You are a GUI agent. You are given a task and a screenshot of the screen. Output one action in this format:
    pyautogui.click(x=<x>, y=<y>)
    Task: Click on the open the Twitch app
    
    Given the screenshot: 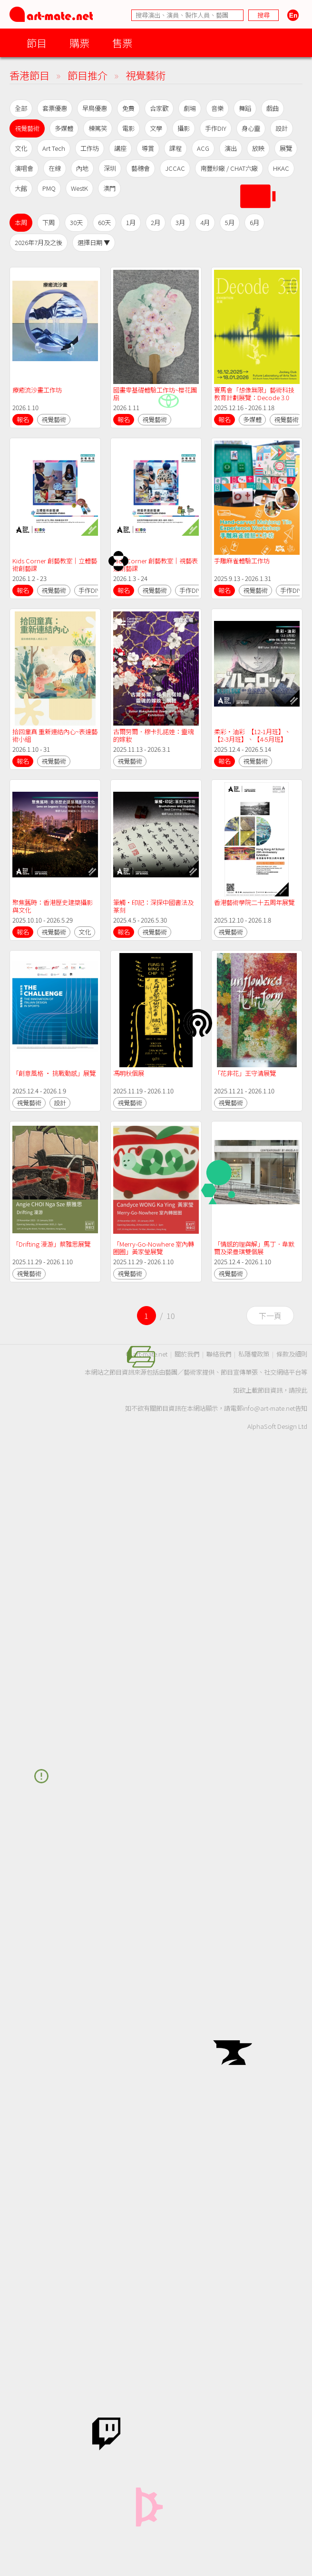 What is the action you would take?
    pyautogui.click(x=106, y=2434)
    